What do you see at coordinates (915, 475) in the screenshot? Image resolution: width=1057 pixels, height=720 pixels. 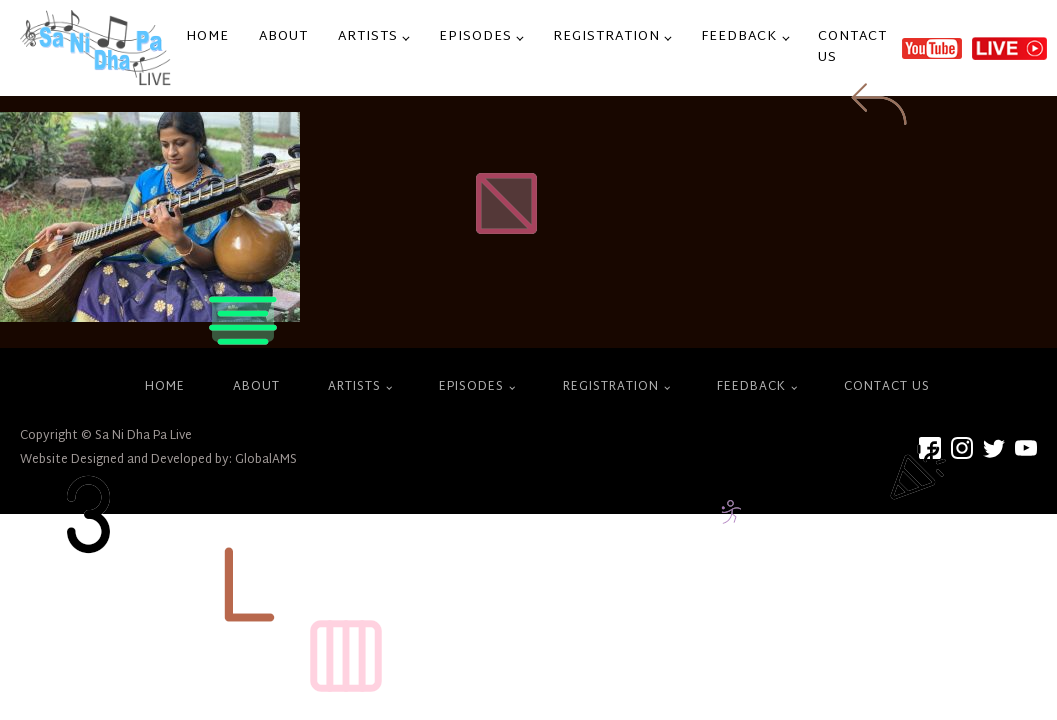 I see `celebrate a completed milestone or achievement` at bounding box center [915, 475].